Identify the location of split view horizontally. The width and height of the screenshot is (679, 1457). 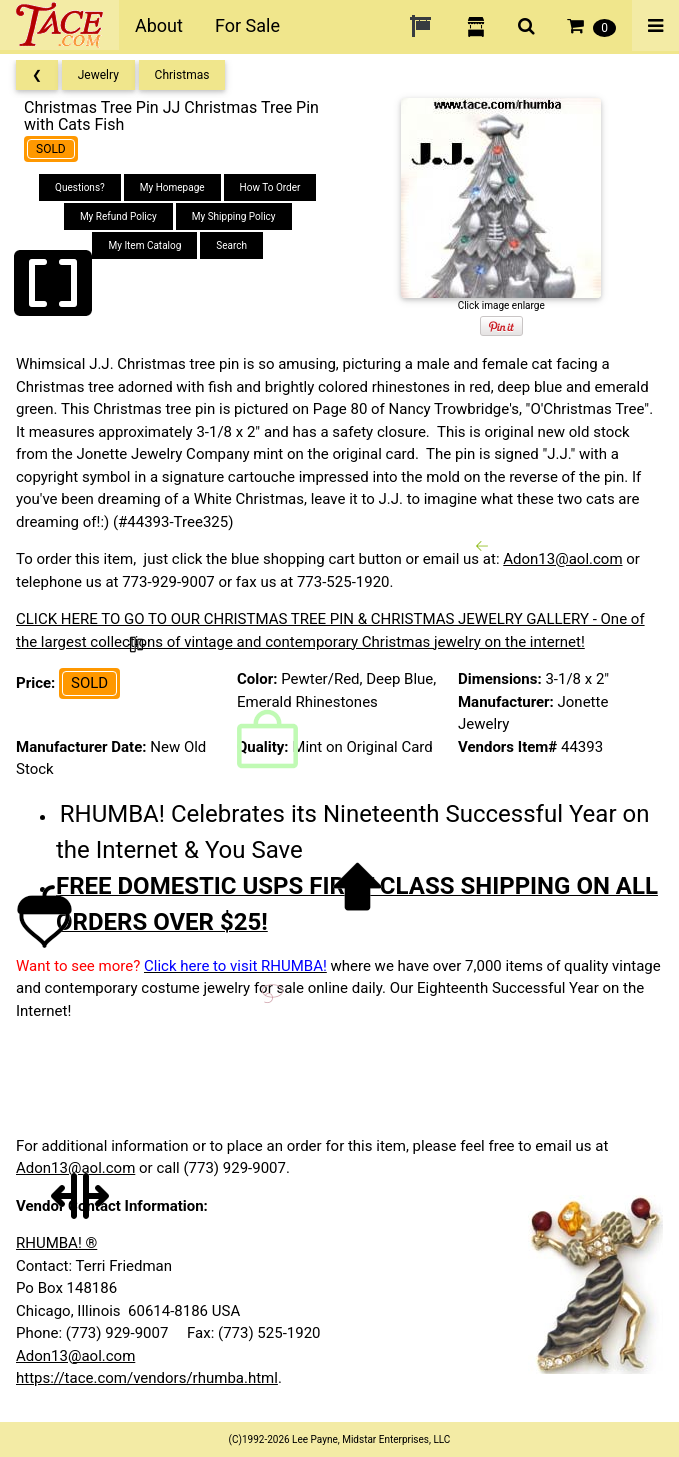
(80, 1196).